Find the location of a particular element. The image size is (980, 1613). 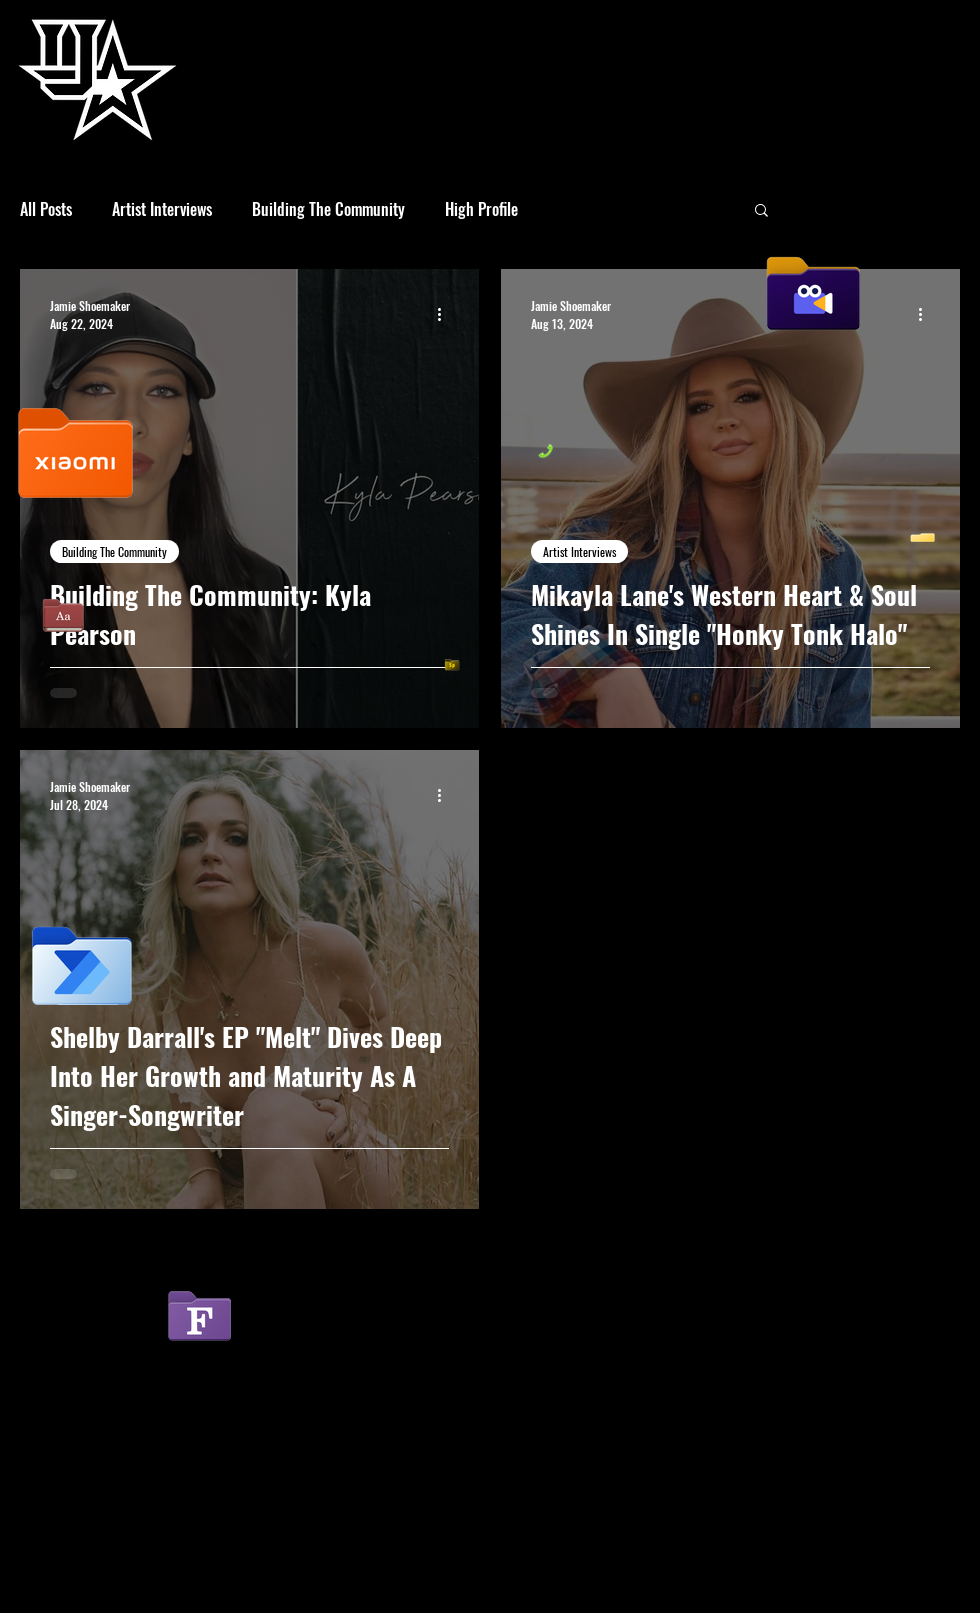

open dictionary or reference folder is located at coordinates (63, 616).